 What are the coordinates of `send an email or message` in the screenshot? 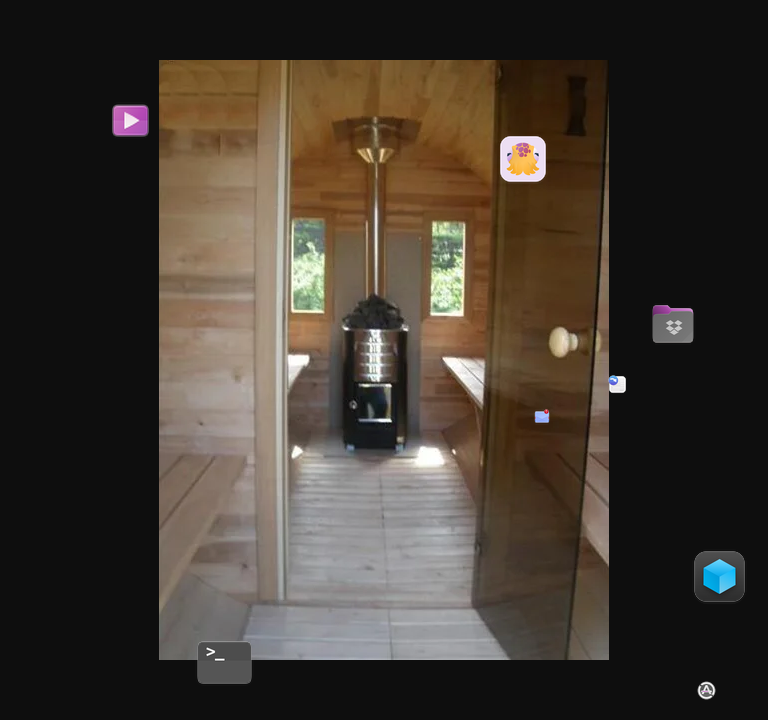 It's located at (542, 417).